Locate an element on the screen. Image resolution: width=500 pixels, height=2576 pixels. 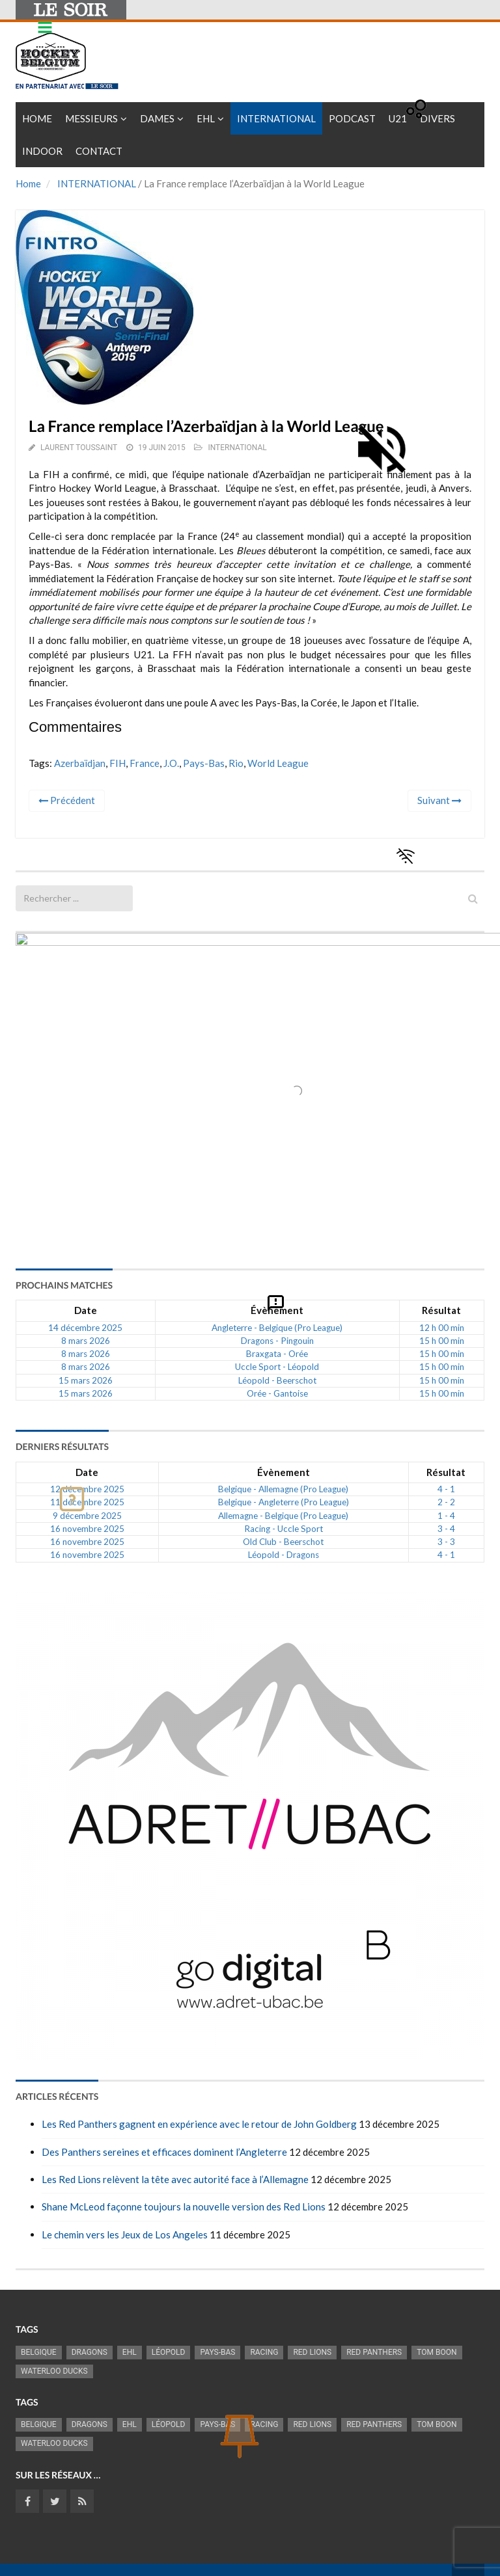
view bubble chart visualization is located at coordinates (415, 109).